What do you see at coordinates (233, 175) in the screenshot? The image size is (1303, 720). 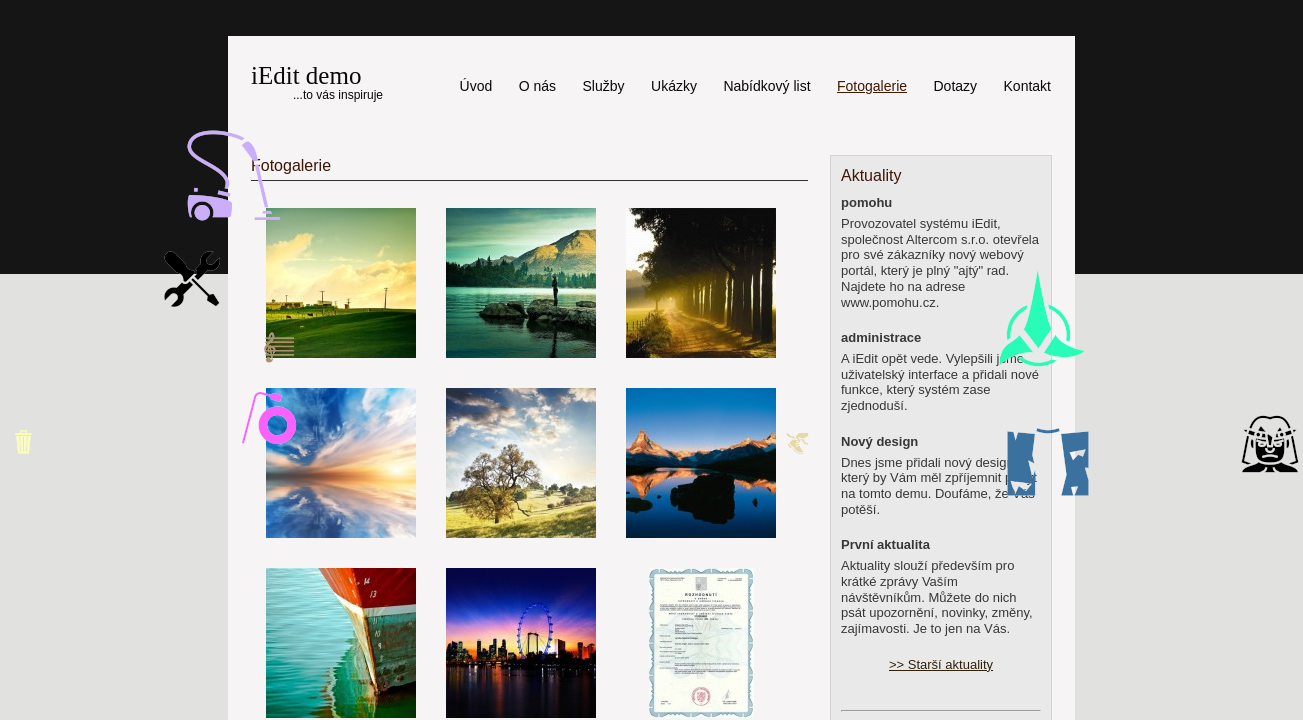 I see `access cleaning or vacuum robot controls` at bounding box center [233, 175].